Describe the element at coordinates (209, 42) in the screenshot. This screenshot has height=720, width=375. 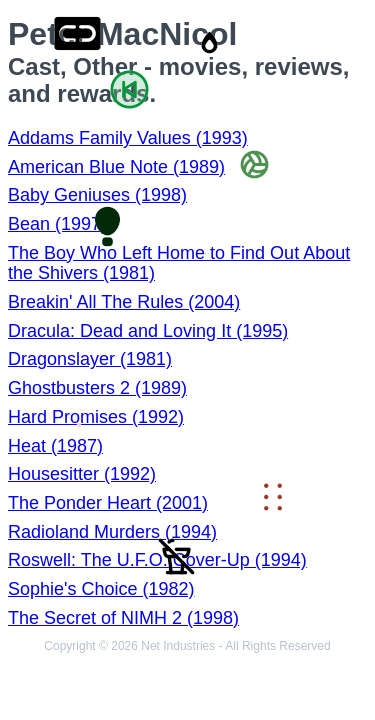
I see `indicates trending or hot content` at that location.